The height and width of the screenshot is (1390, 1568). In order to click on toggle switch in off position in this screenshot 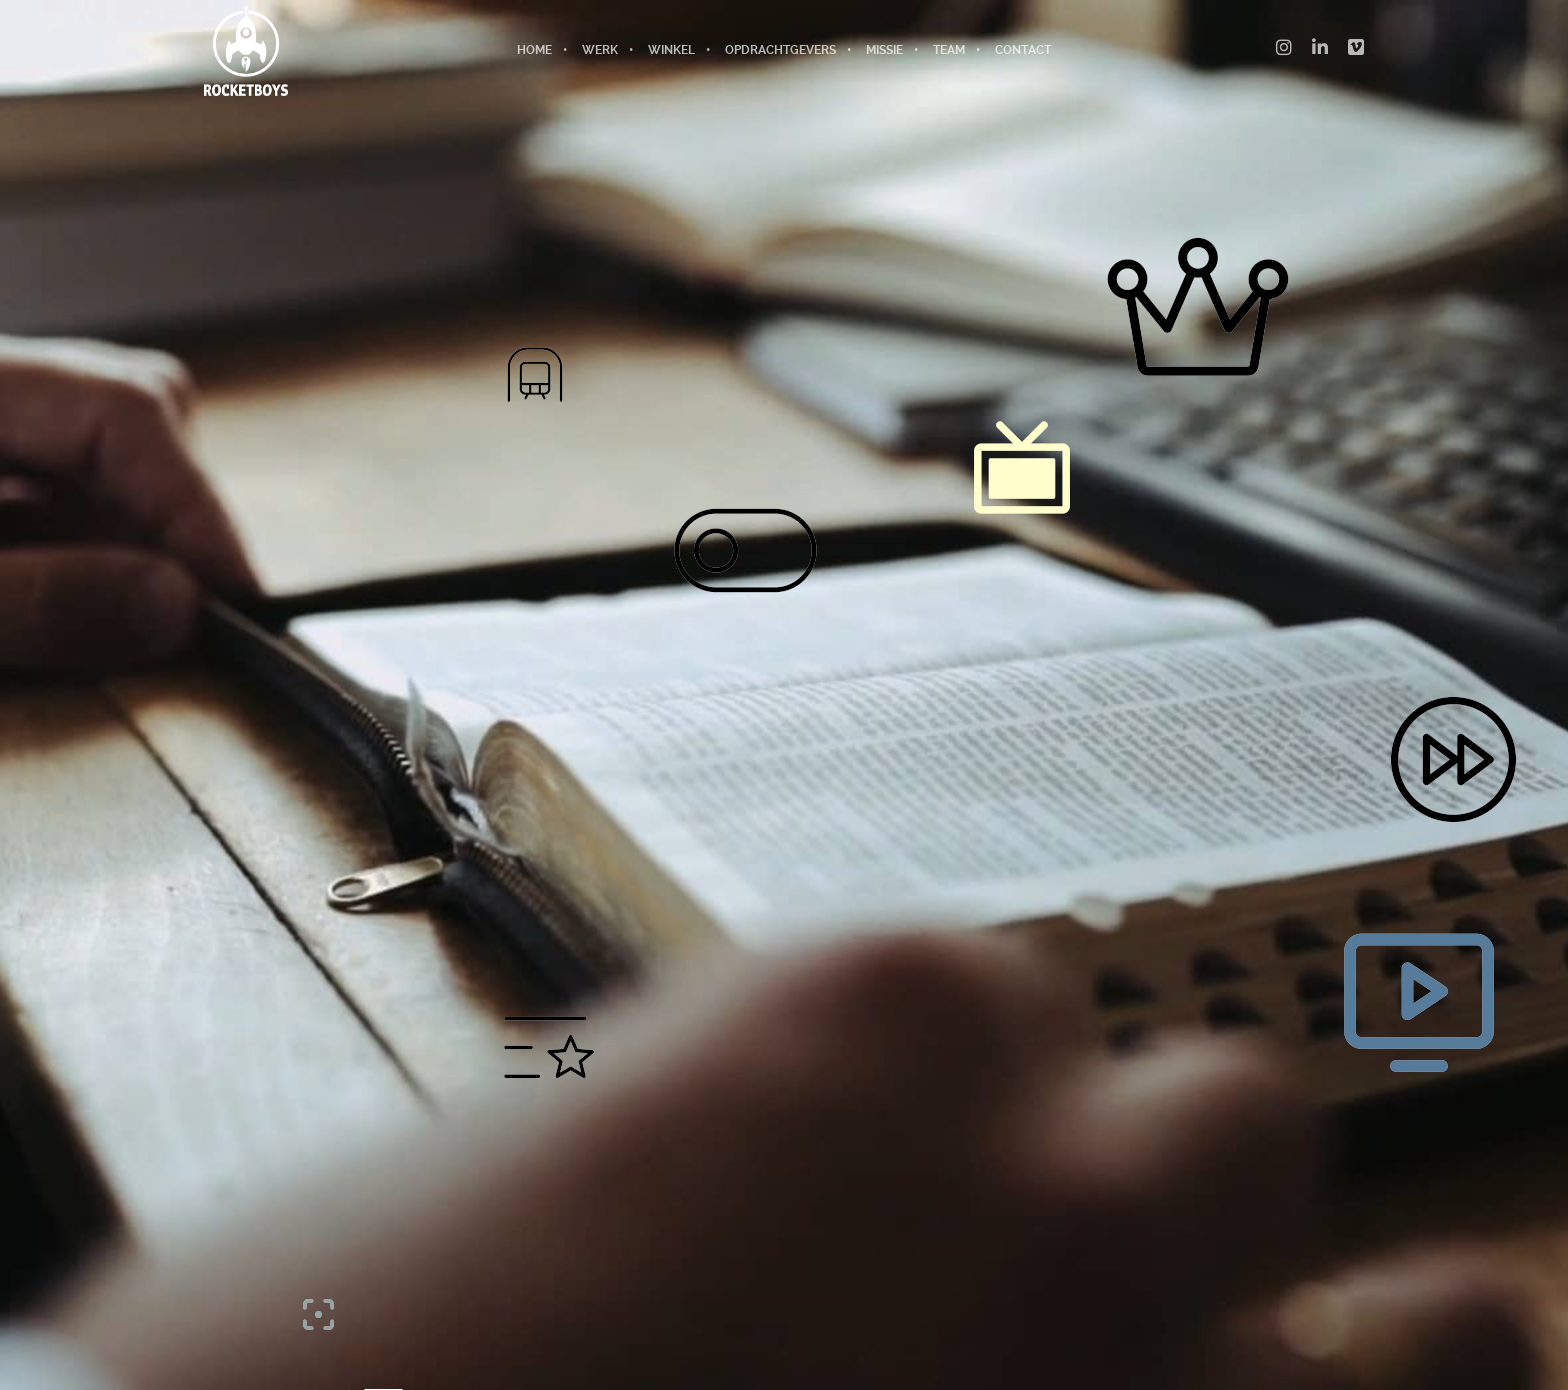, I will do `click(745, 550)`.